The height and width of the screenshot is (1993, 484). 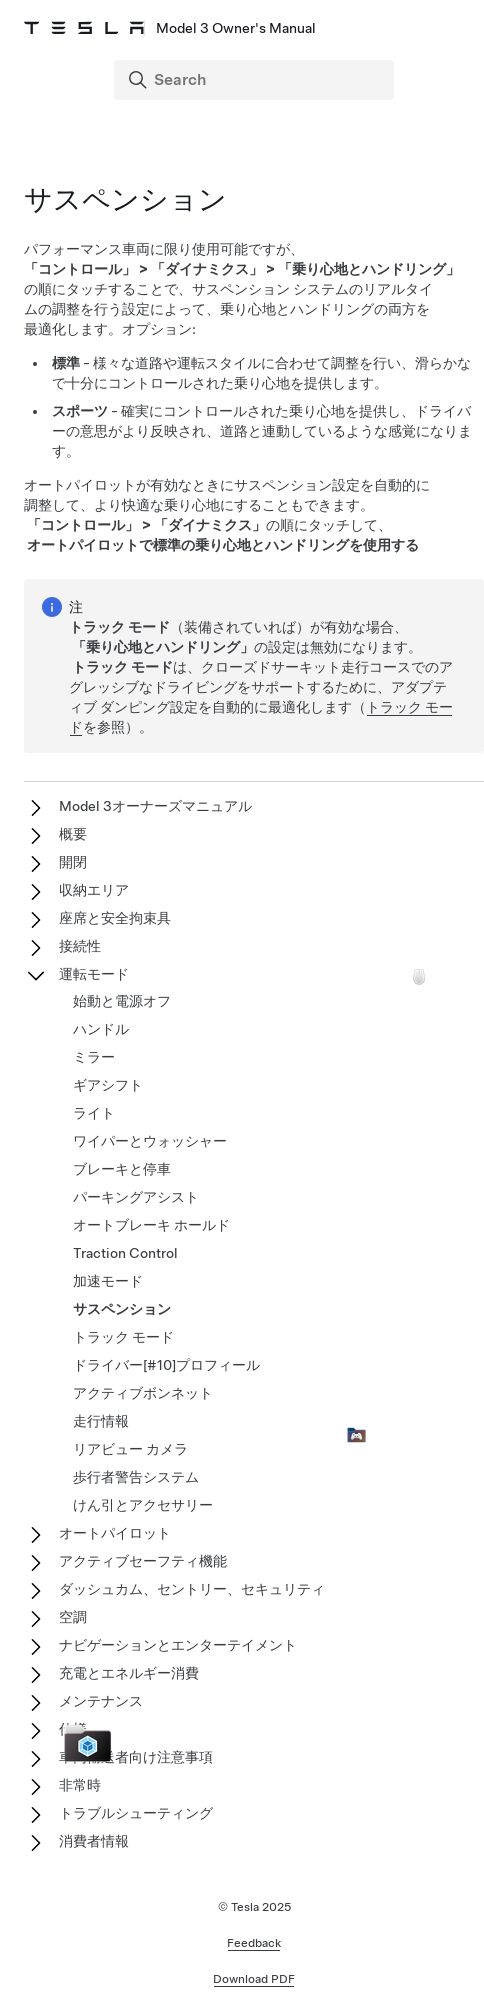 I want to click on open microsoft games folder, so click(x=356, y=1435).